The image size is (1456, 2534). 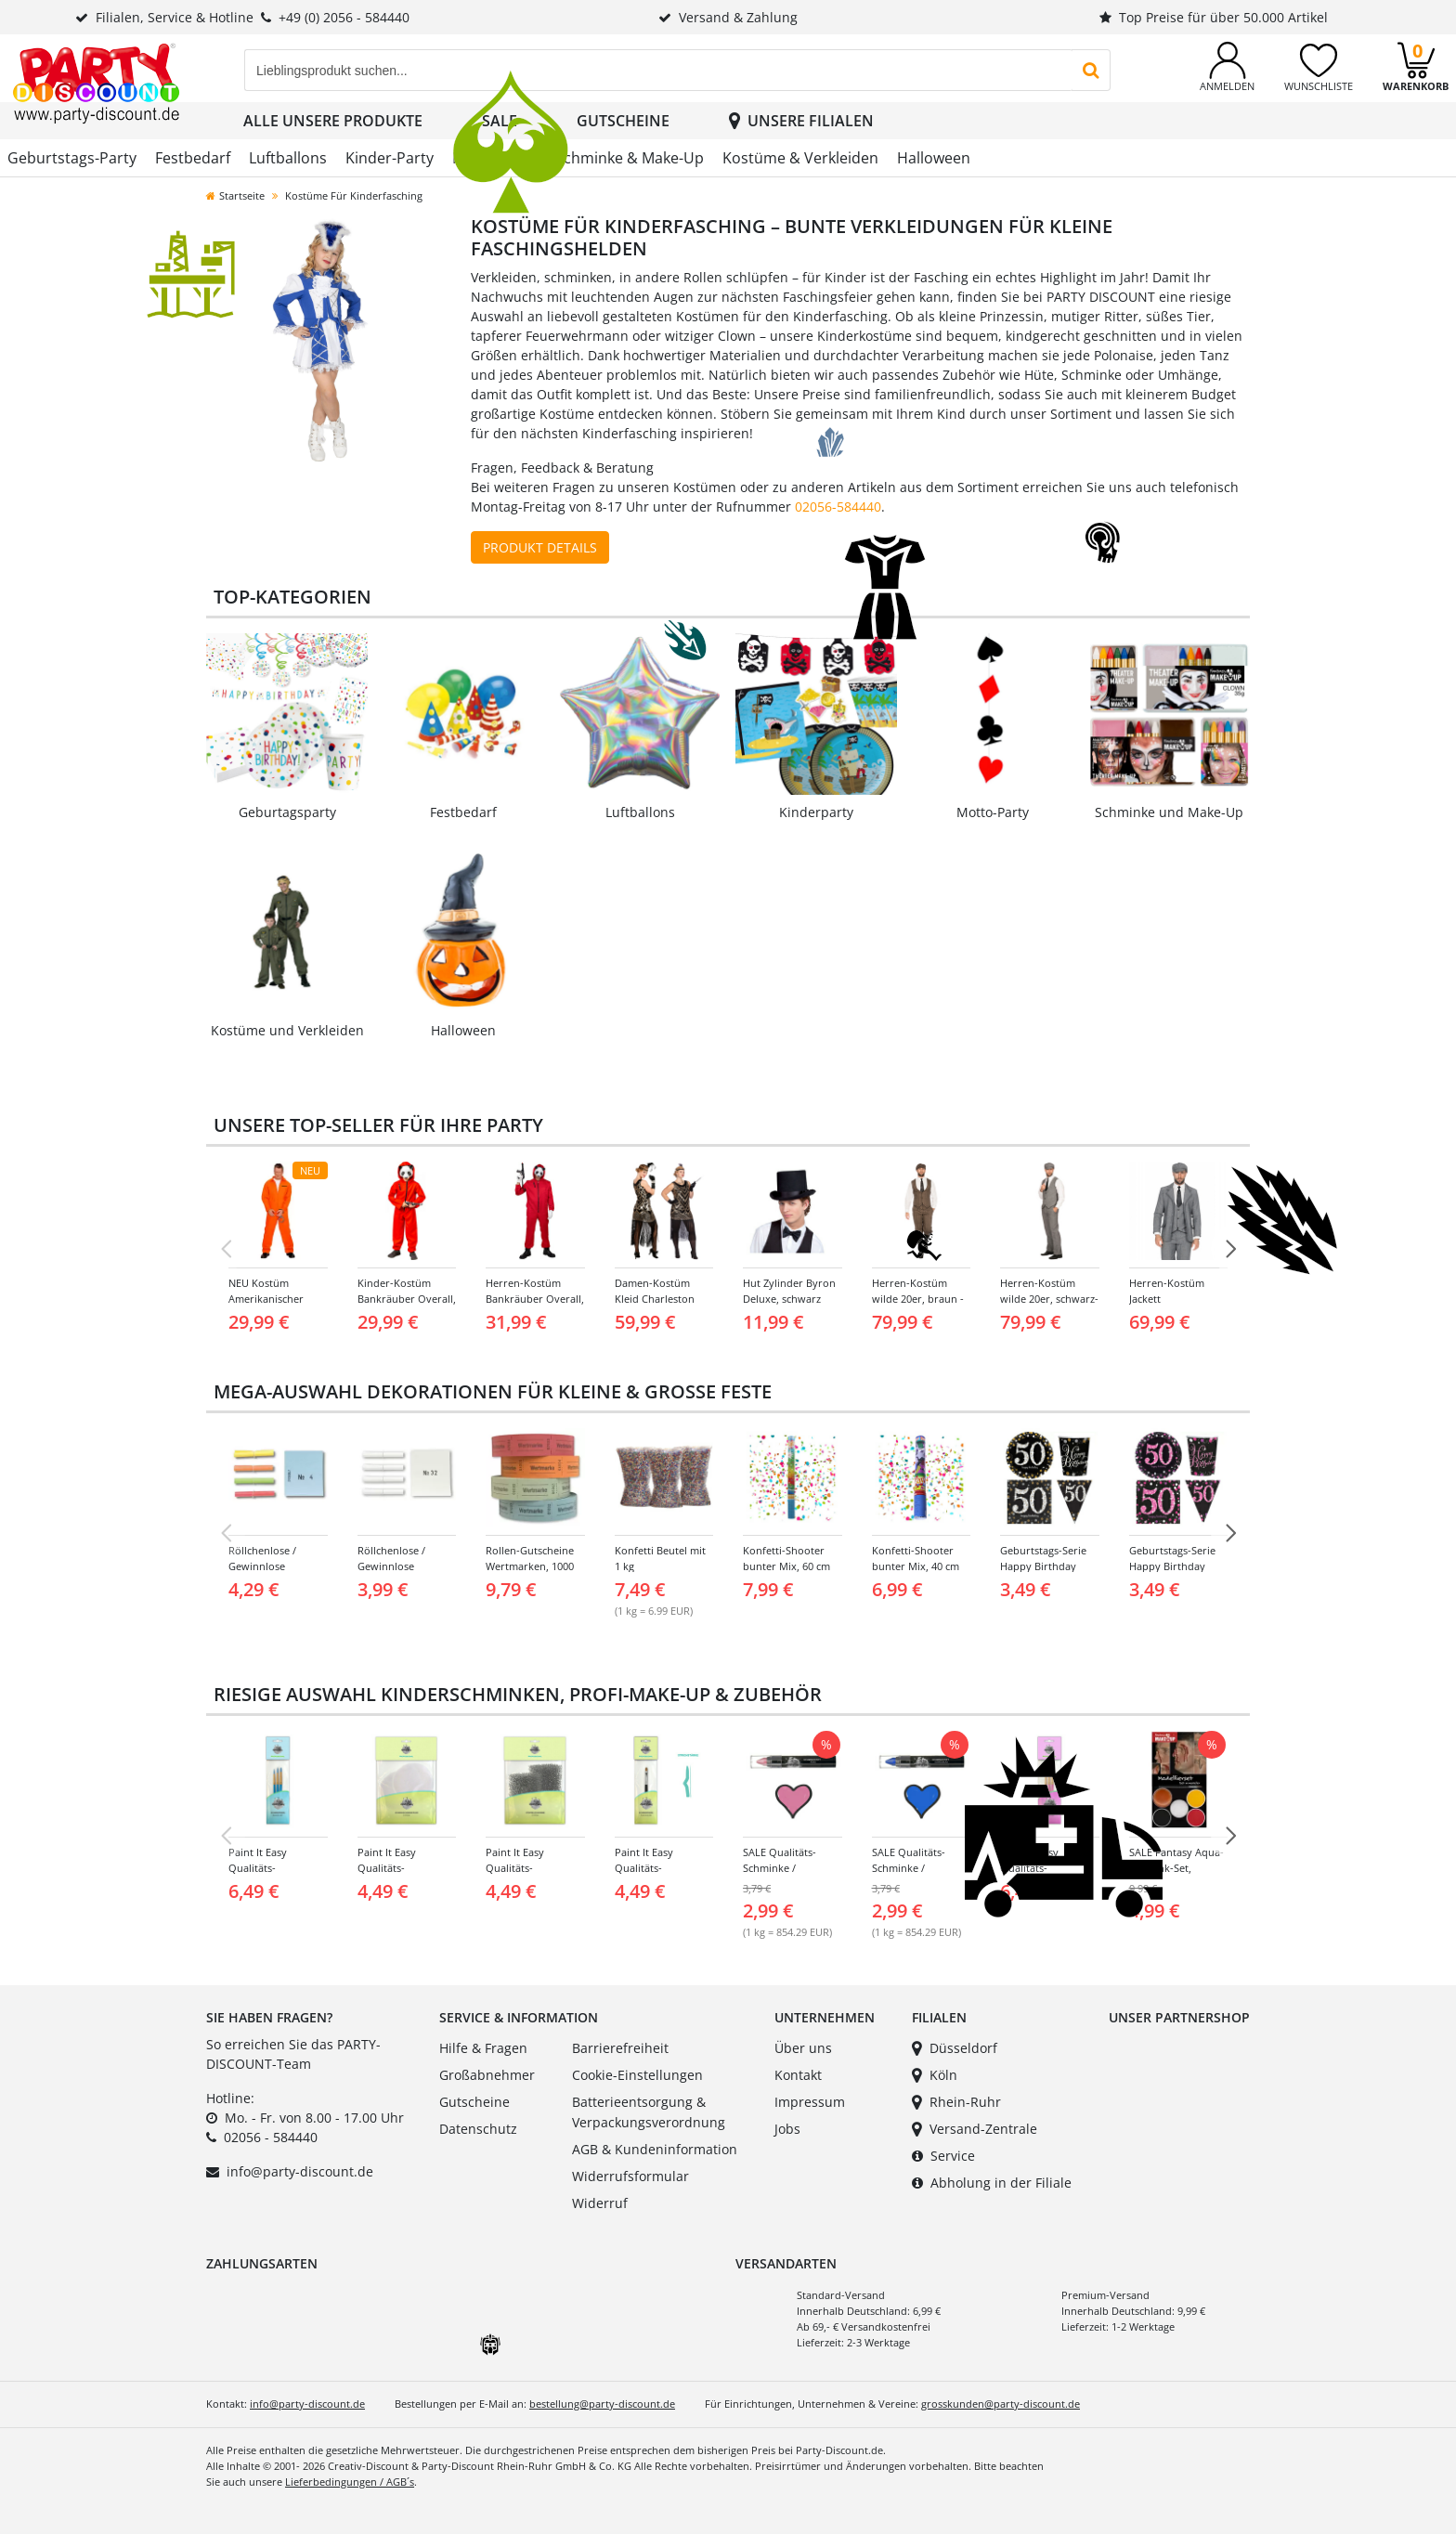 I want to click on indicates a mind-altering or confusion status effect, so click(x=1103, y=542).